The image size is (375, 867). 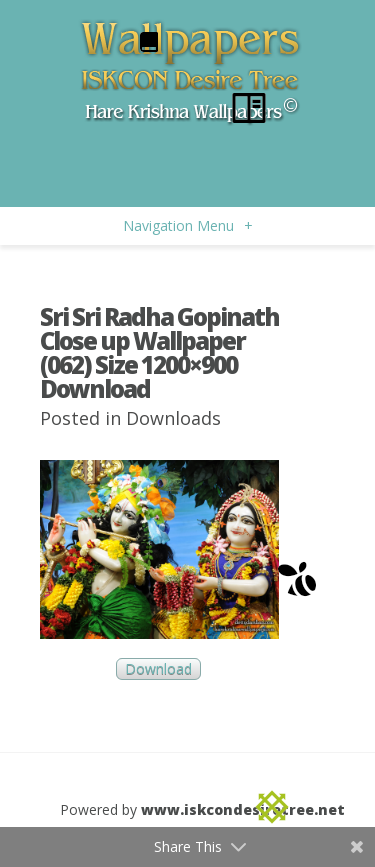 What do you see at coordinates (149, 42) in the screenshot?
I see `open a book or reading app` at bounding box center [149, 42].